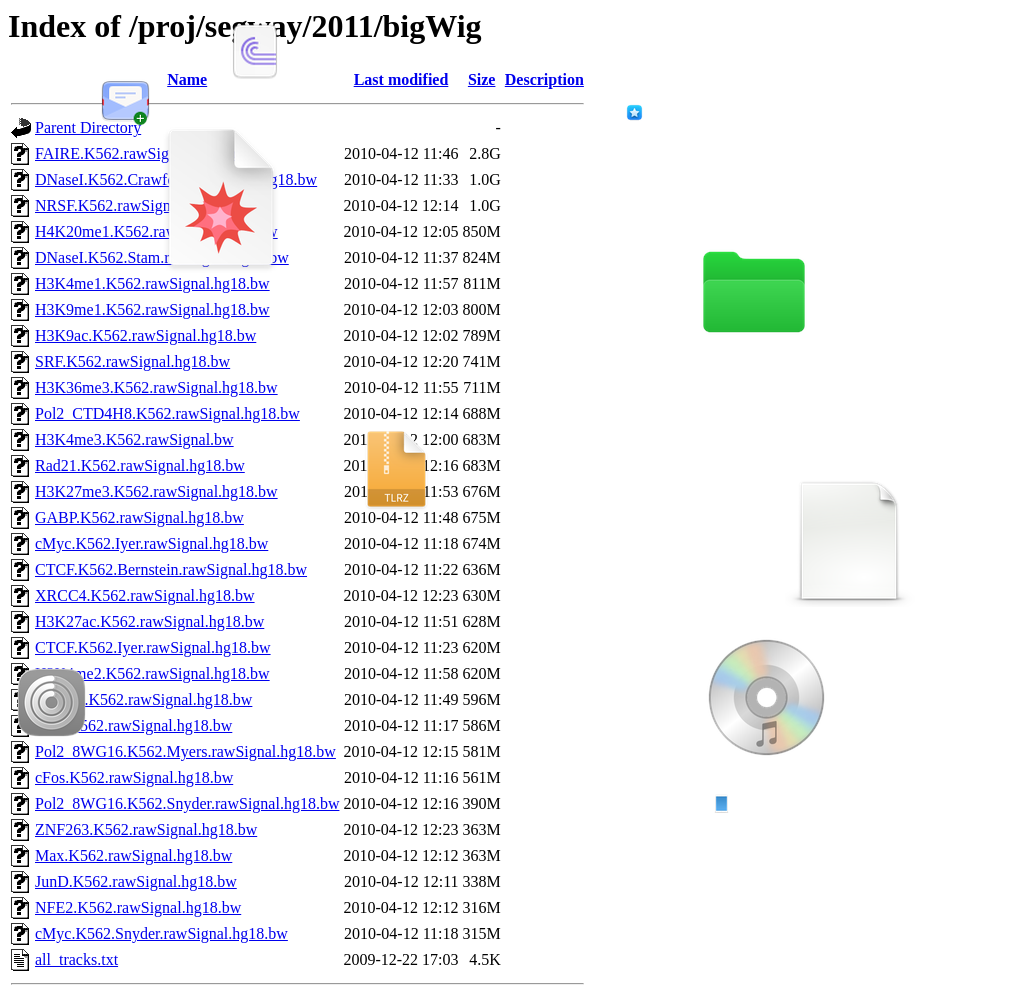  What do you see at coordinates (125, 100) in the screenshot?
I see `compose a new email message` at bounding box center [125, 100].